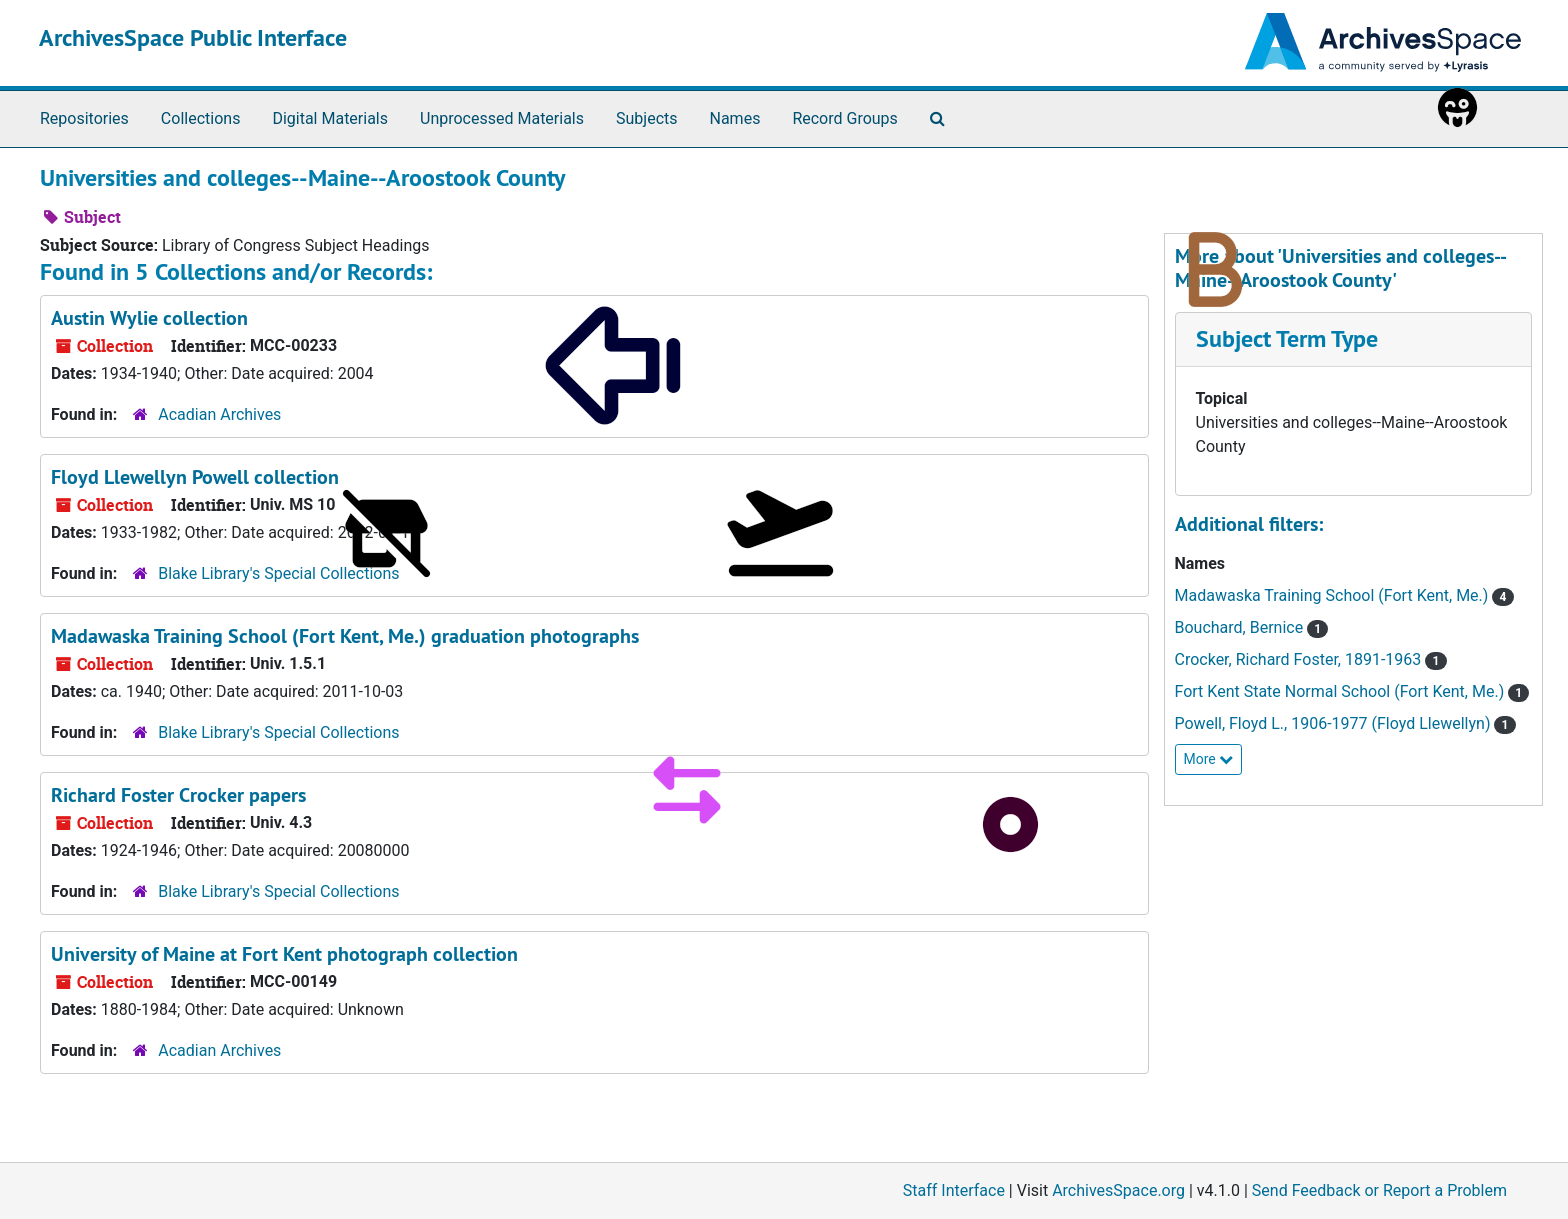 Image resolution: width=1568 pixels, height=1219 pixels. I want to click on go back to the previous screen, so click(611, 365).